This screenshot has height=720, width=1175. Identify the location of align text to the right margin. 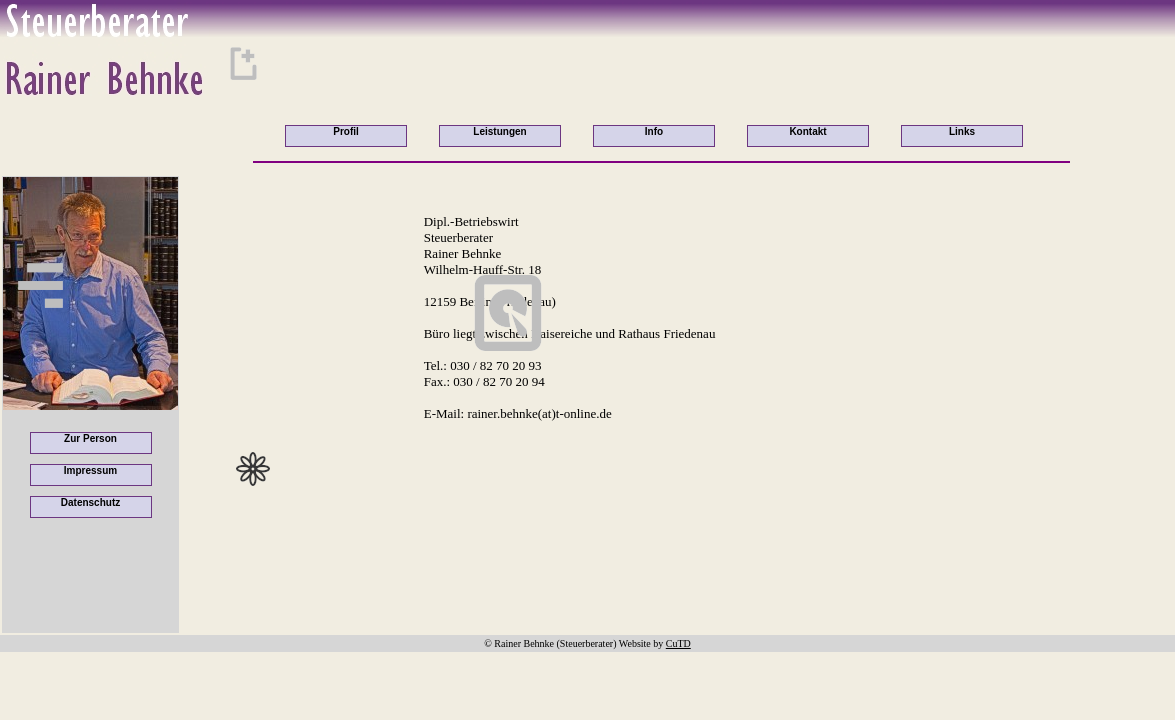
(40, 285).